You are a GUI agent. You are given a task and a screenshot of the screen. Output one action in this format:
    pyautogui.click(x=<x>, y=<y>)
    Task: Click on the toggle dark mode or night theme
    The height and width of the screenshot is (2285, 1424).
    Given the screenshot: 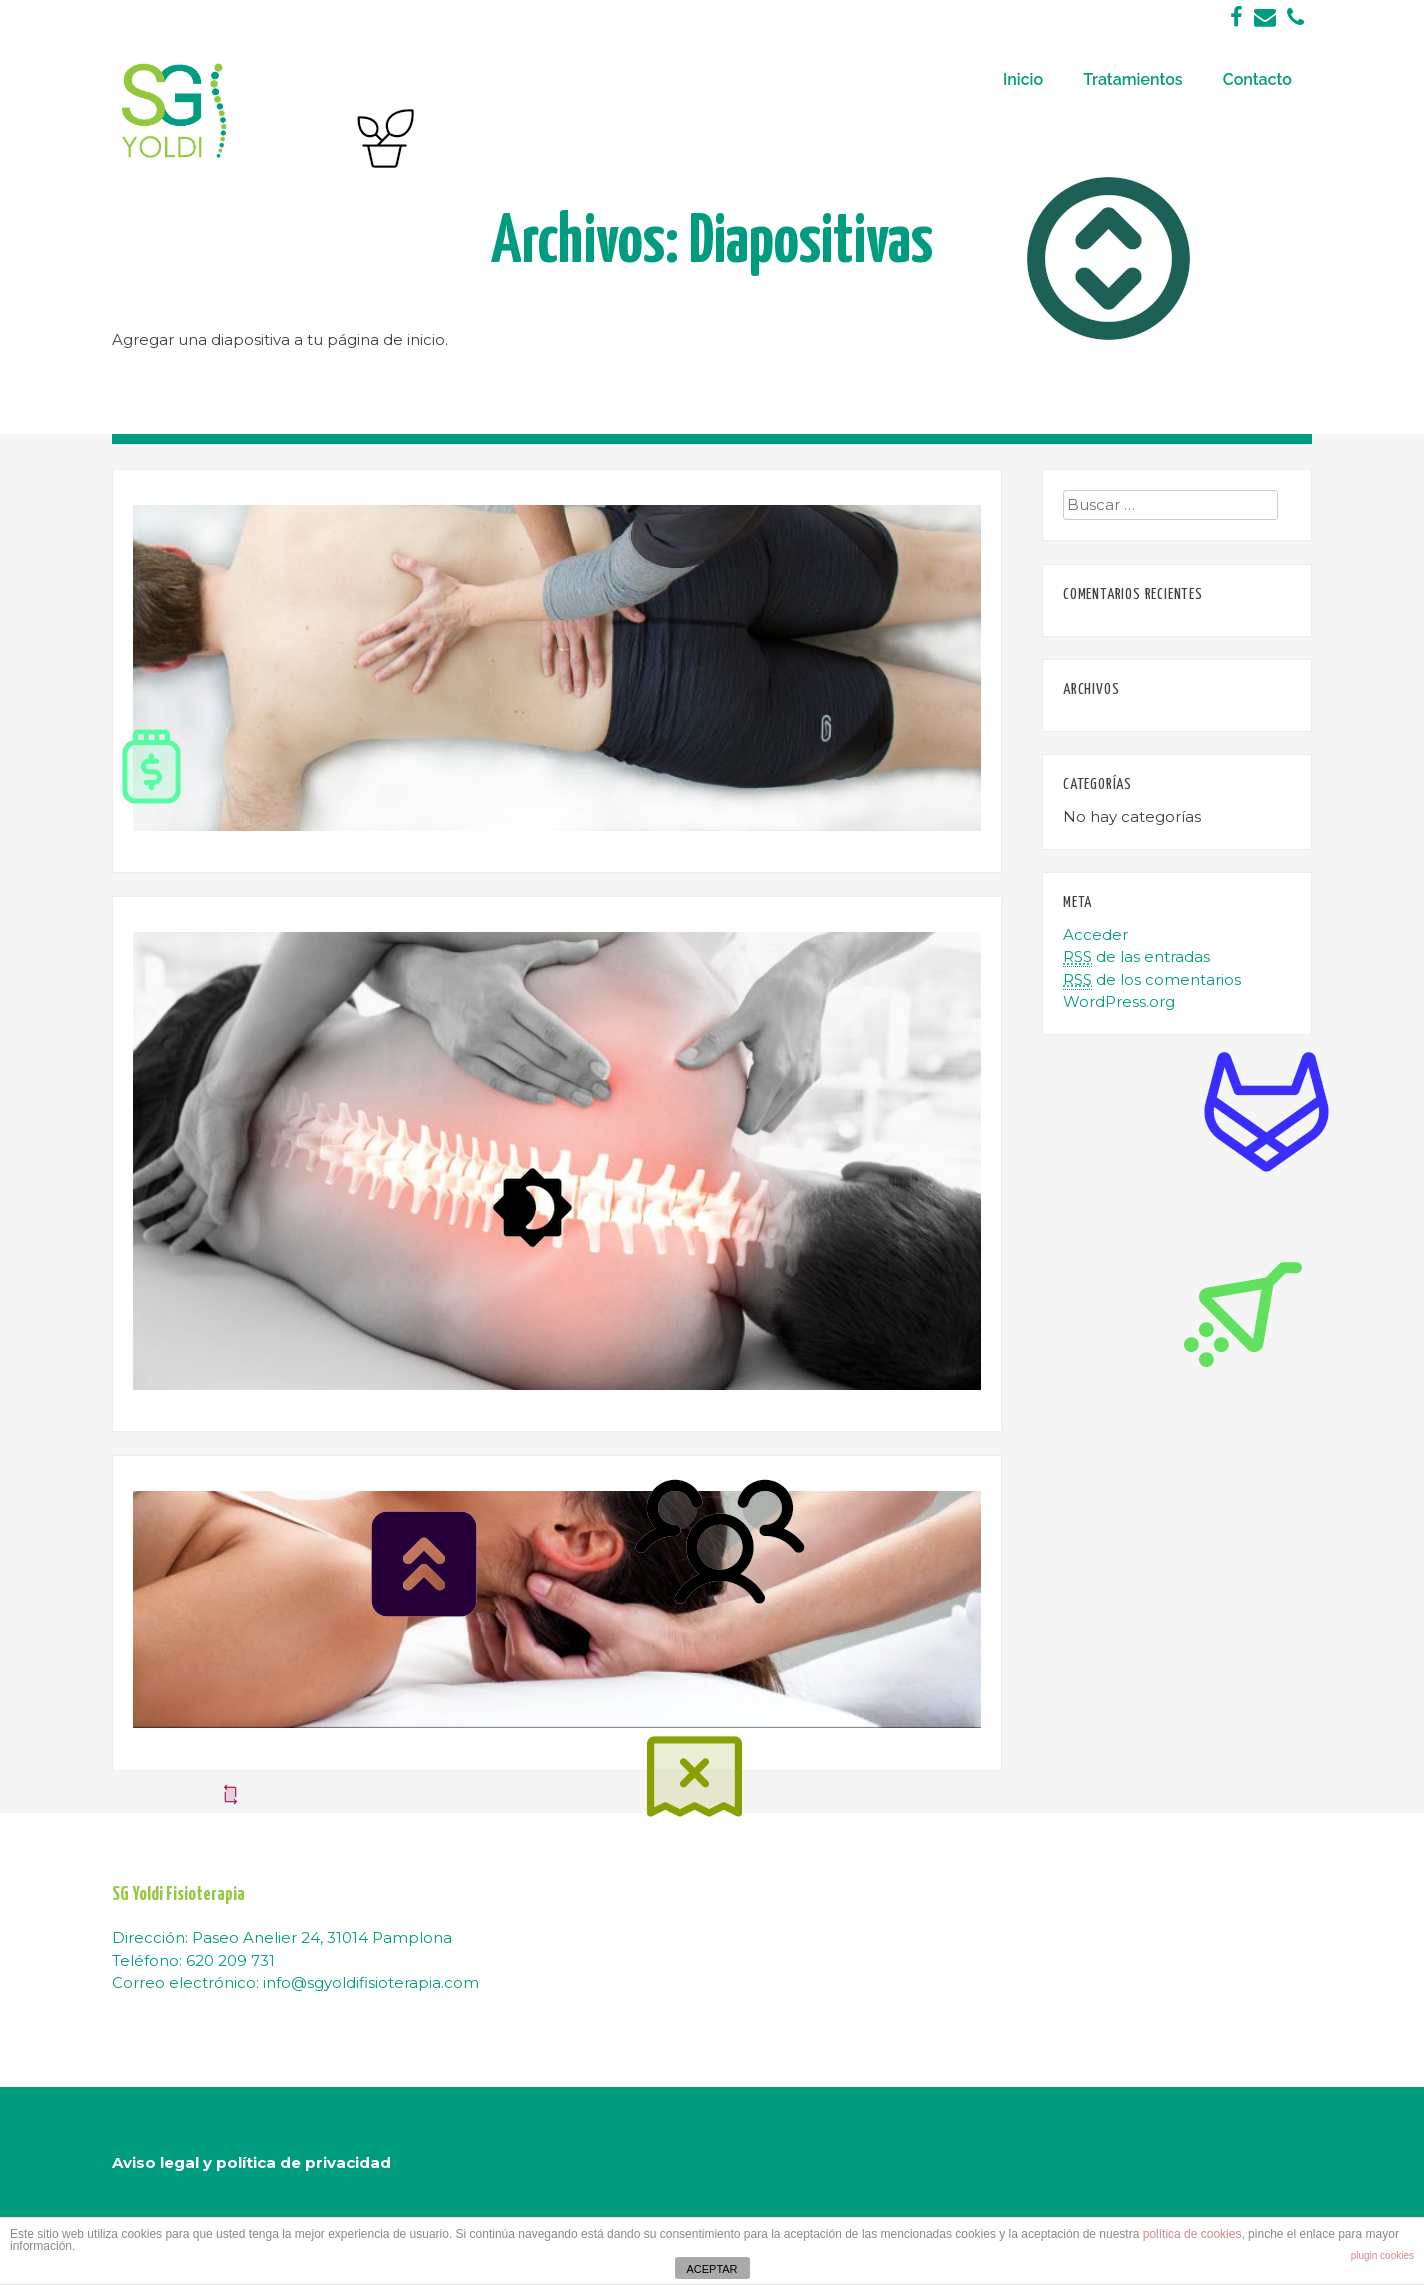 What is the action you would take?
    pyautogui.click(x=532, y=1207)
    